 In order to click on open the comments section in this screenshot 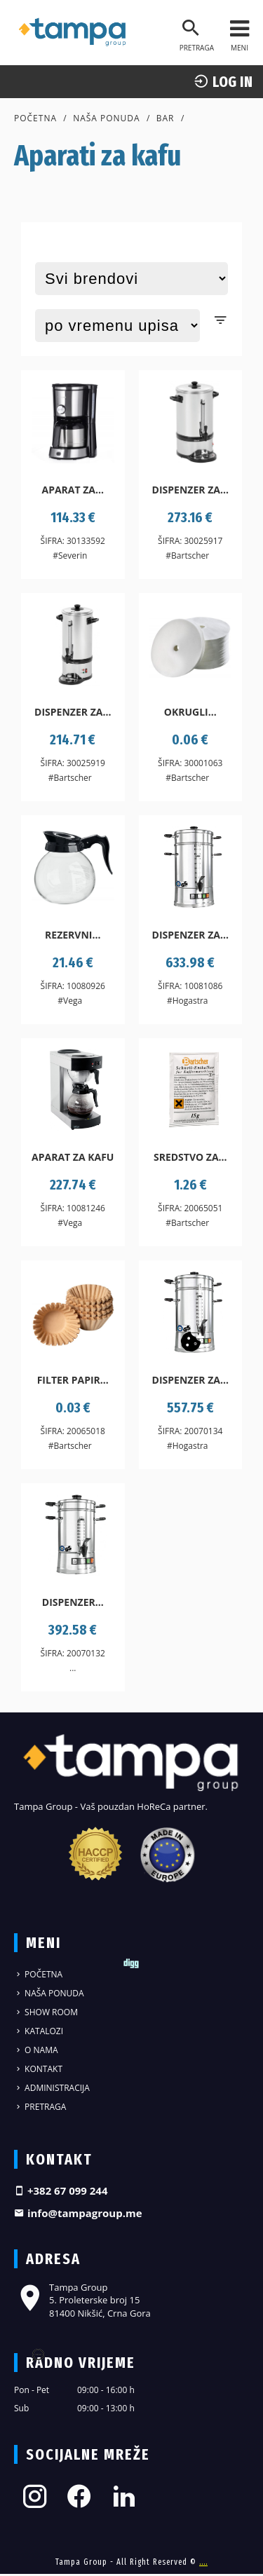, I will do `click(38, 2354)`.